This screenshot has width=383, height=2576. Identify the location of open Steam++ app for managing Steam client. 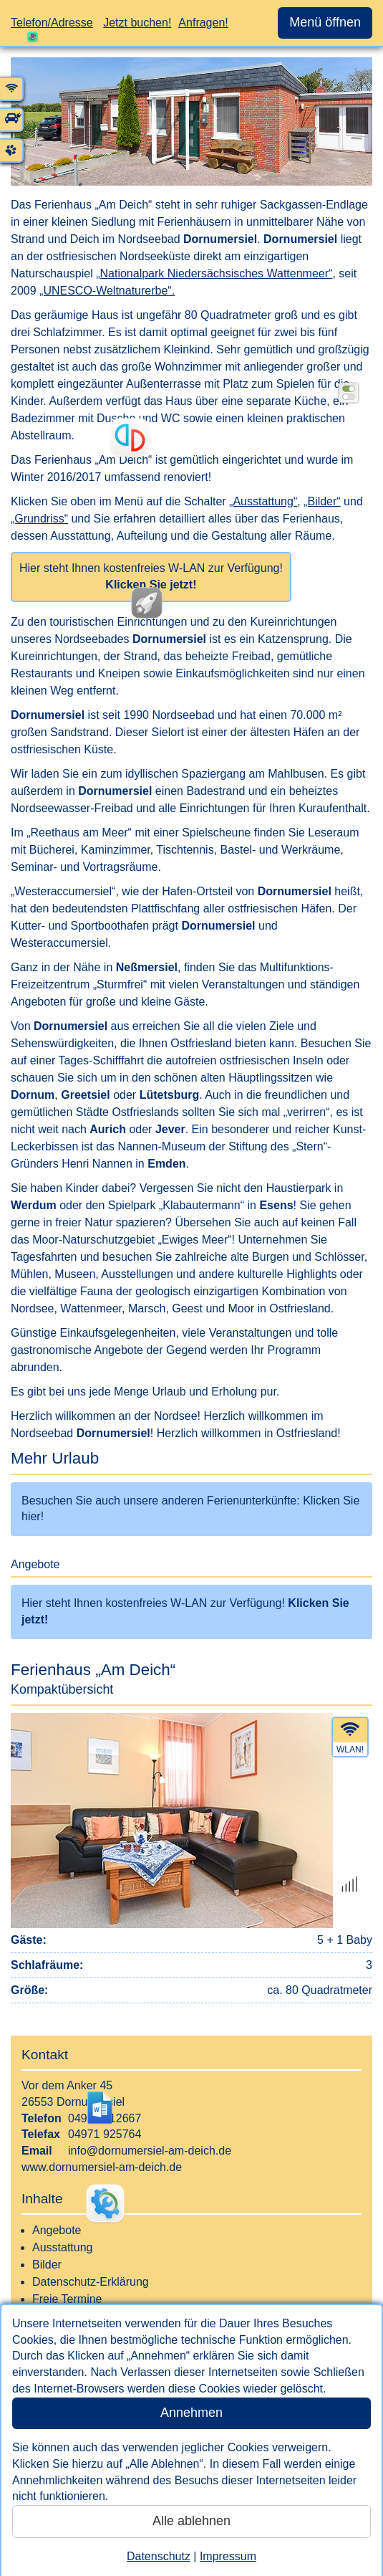
(105, 2203).